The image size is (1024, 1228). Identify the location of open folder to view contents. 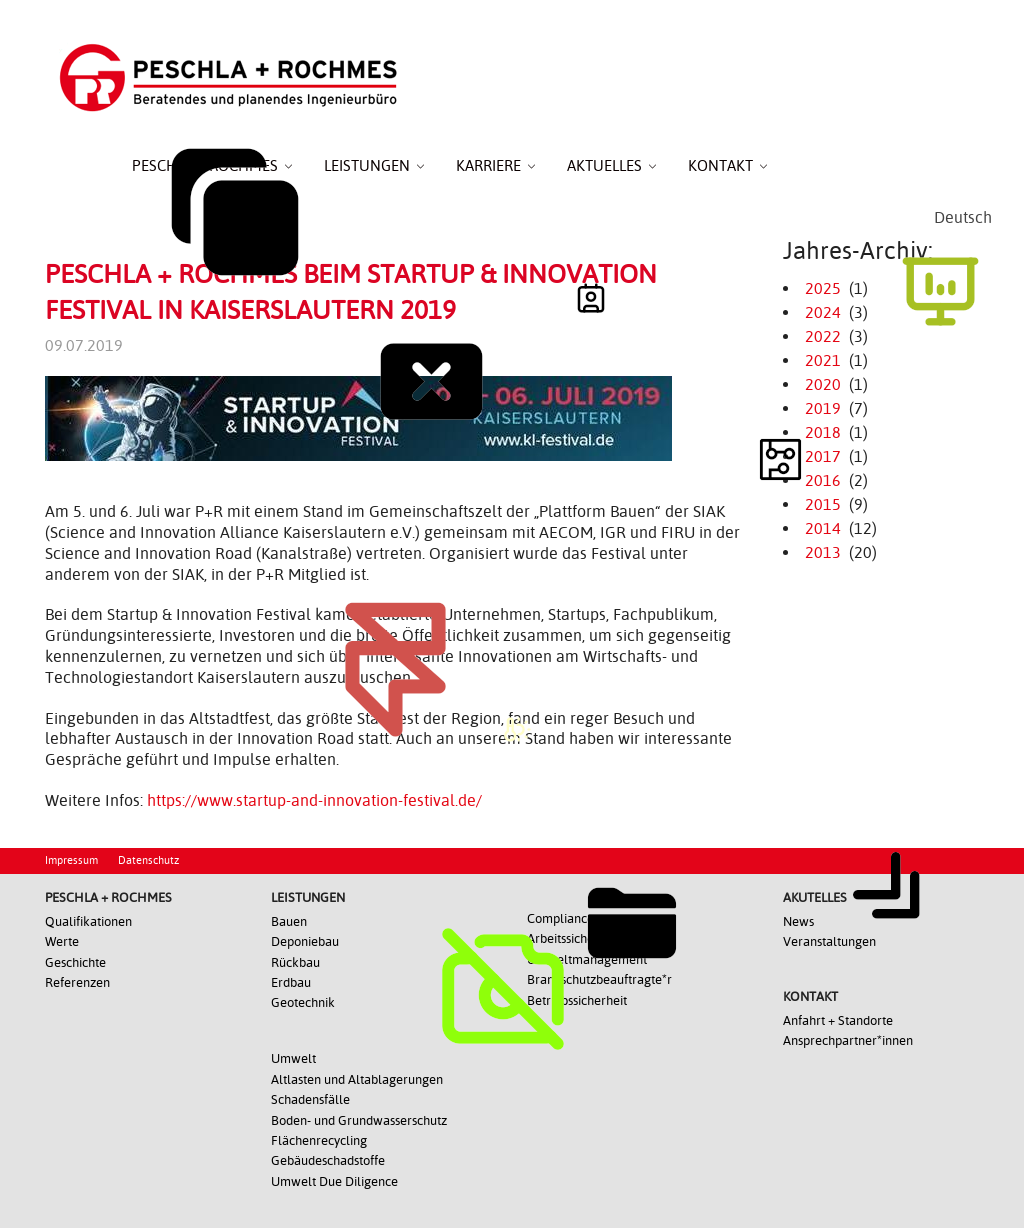
(632, 923).